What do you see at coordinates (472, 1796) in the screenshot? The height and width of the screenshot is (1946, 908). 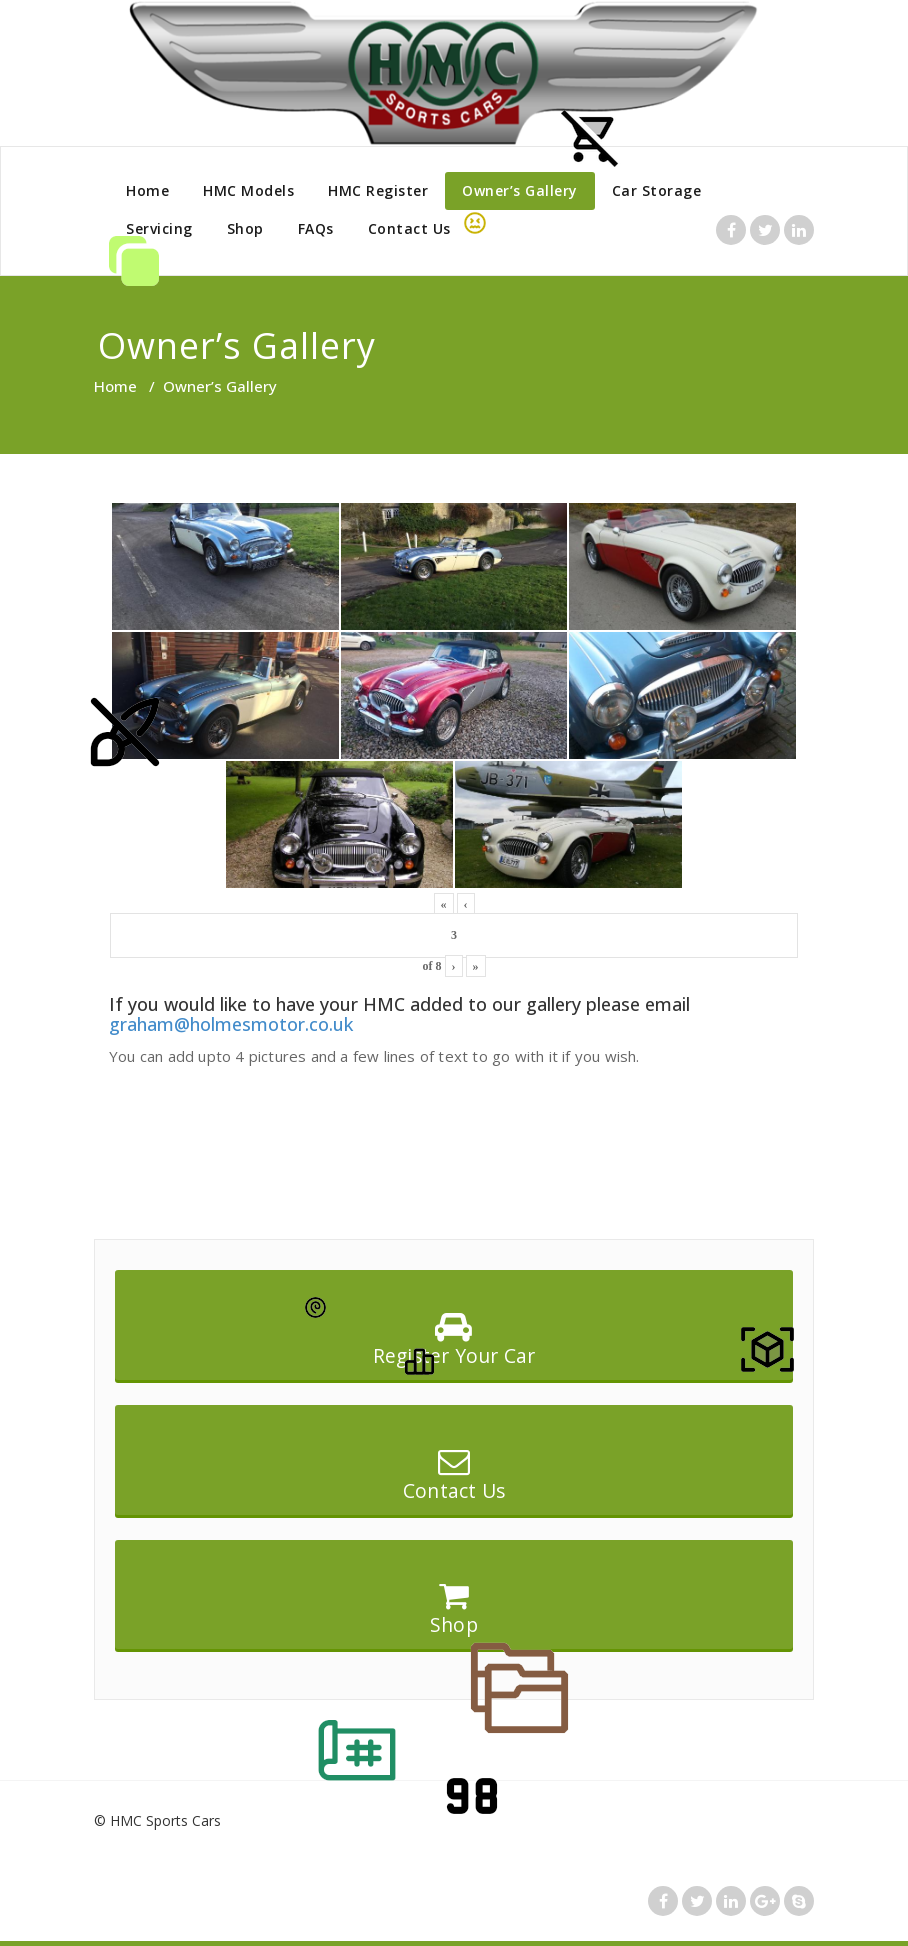 I see `indicates item number 98 in a list or sequence` at bounding box center [472, 1796].